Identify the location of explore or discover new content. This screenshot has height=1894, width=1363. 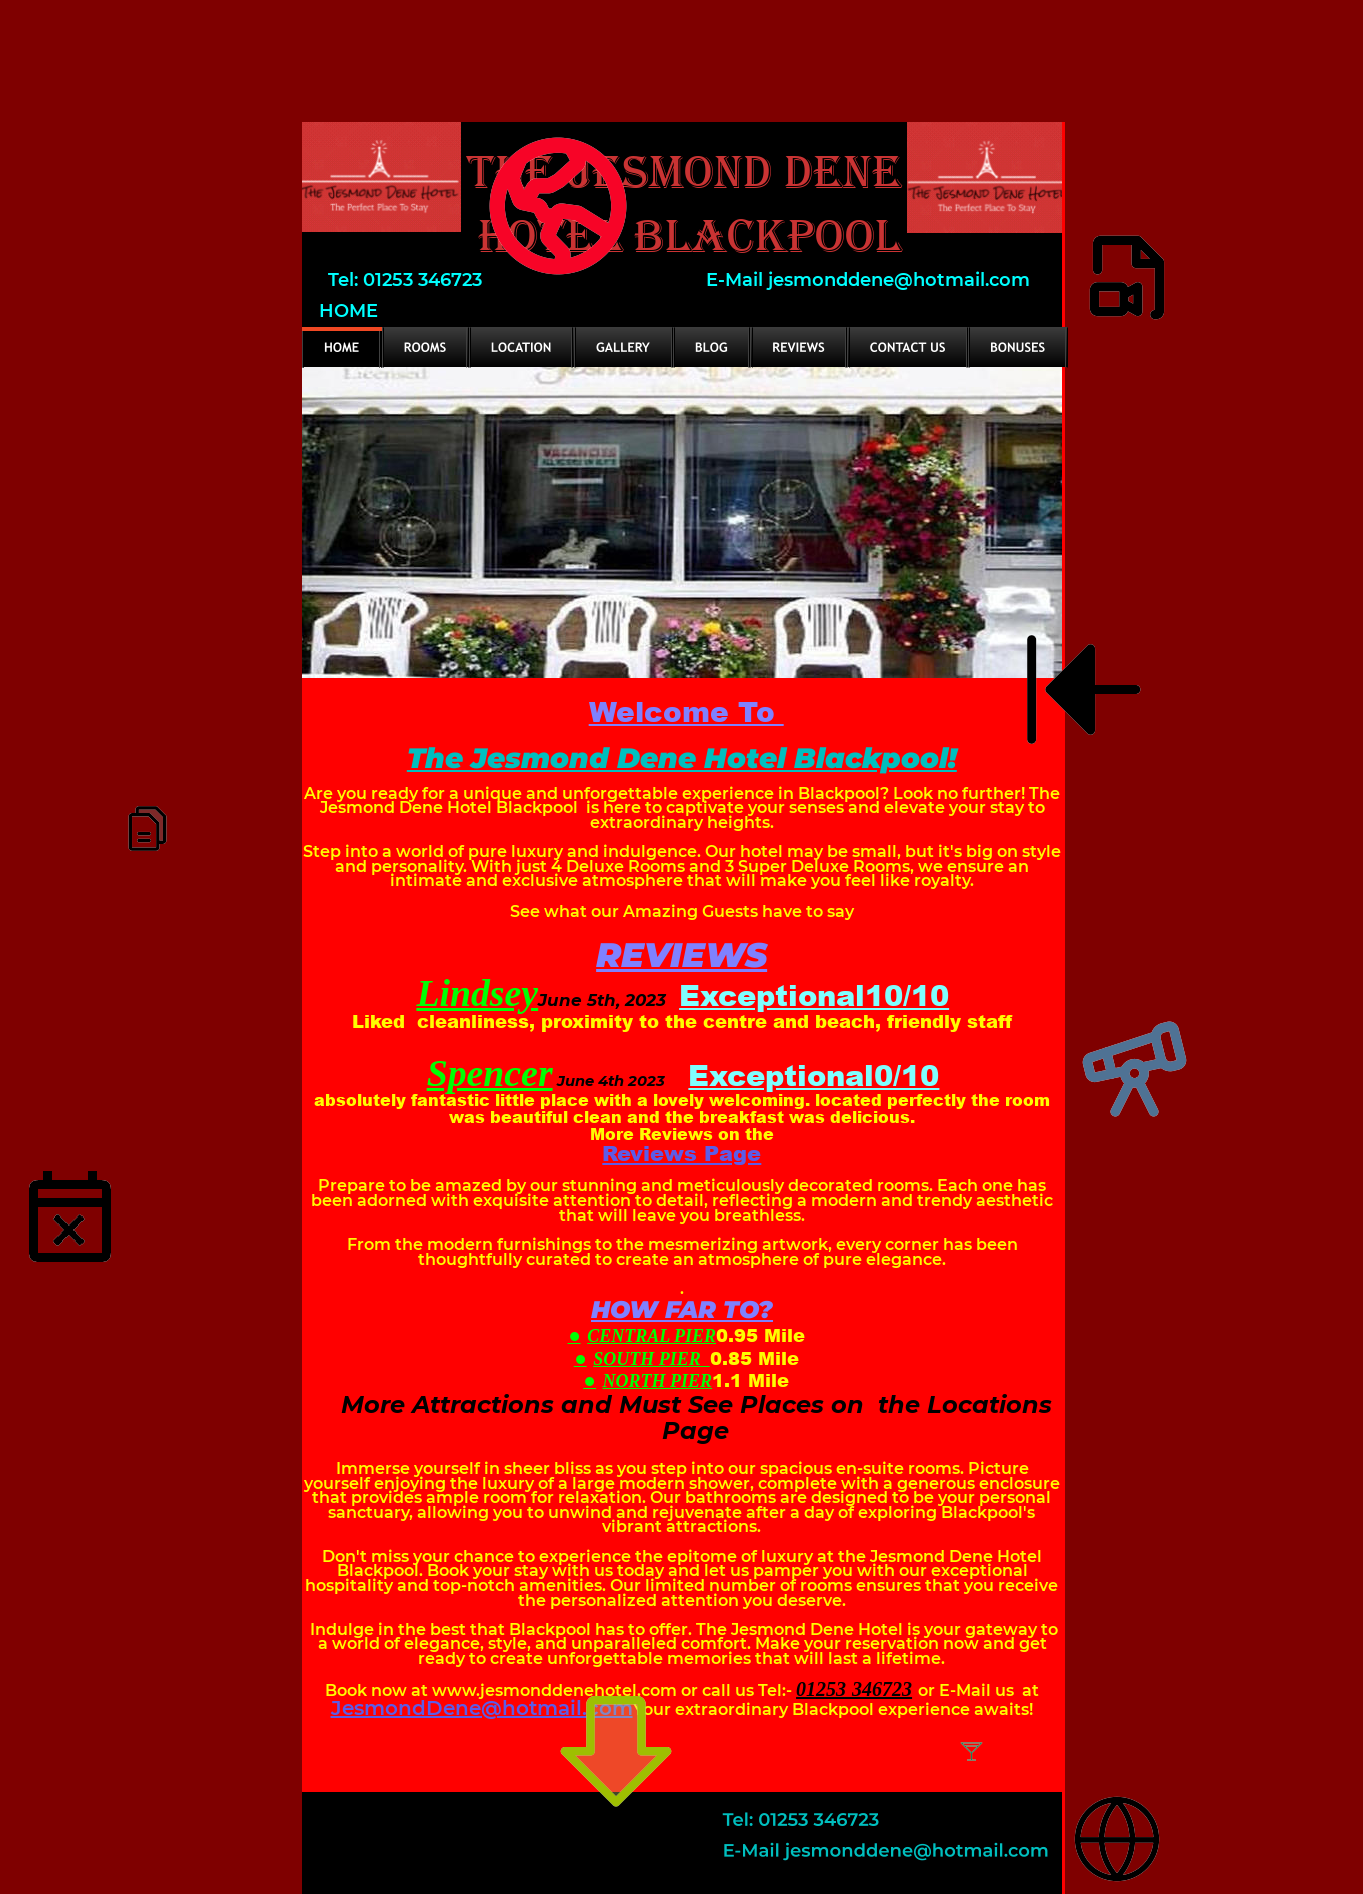
(1134, 1068).